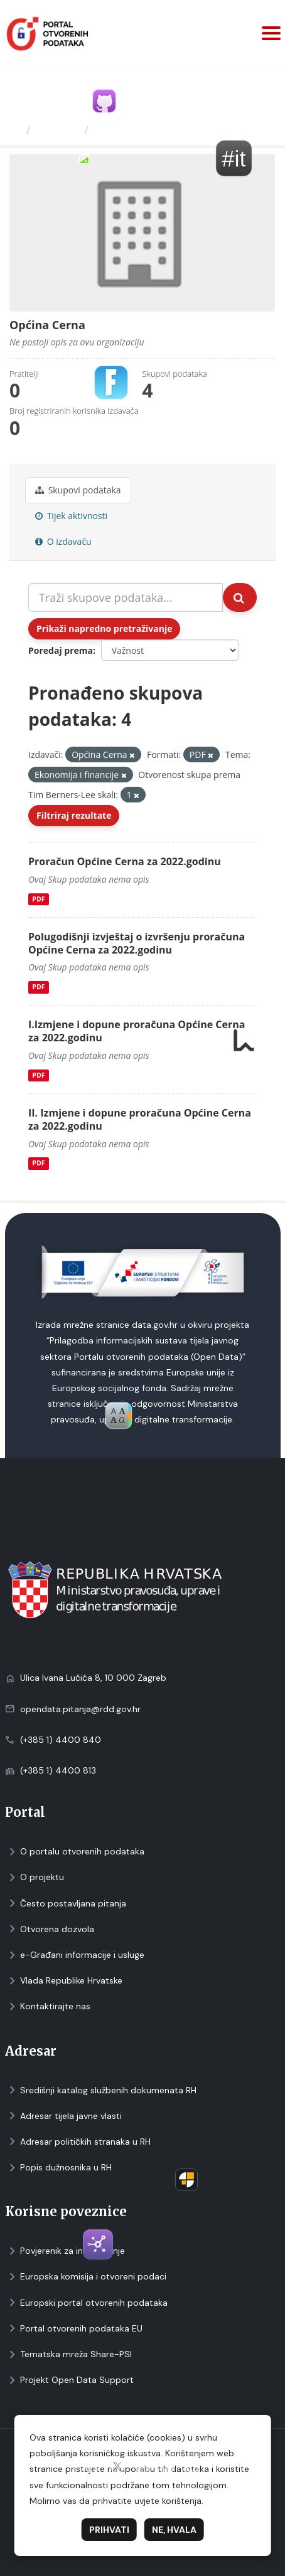  Describe the element at coordinates (104, 101) in the screenshot. I see `open GitHub Desktop app` at that location.